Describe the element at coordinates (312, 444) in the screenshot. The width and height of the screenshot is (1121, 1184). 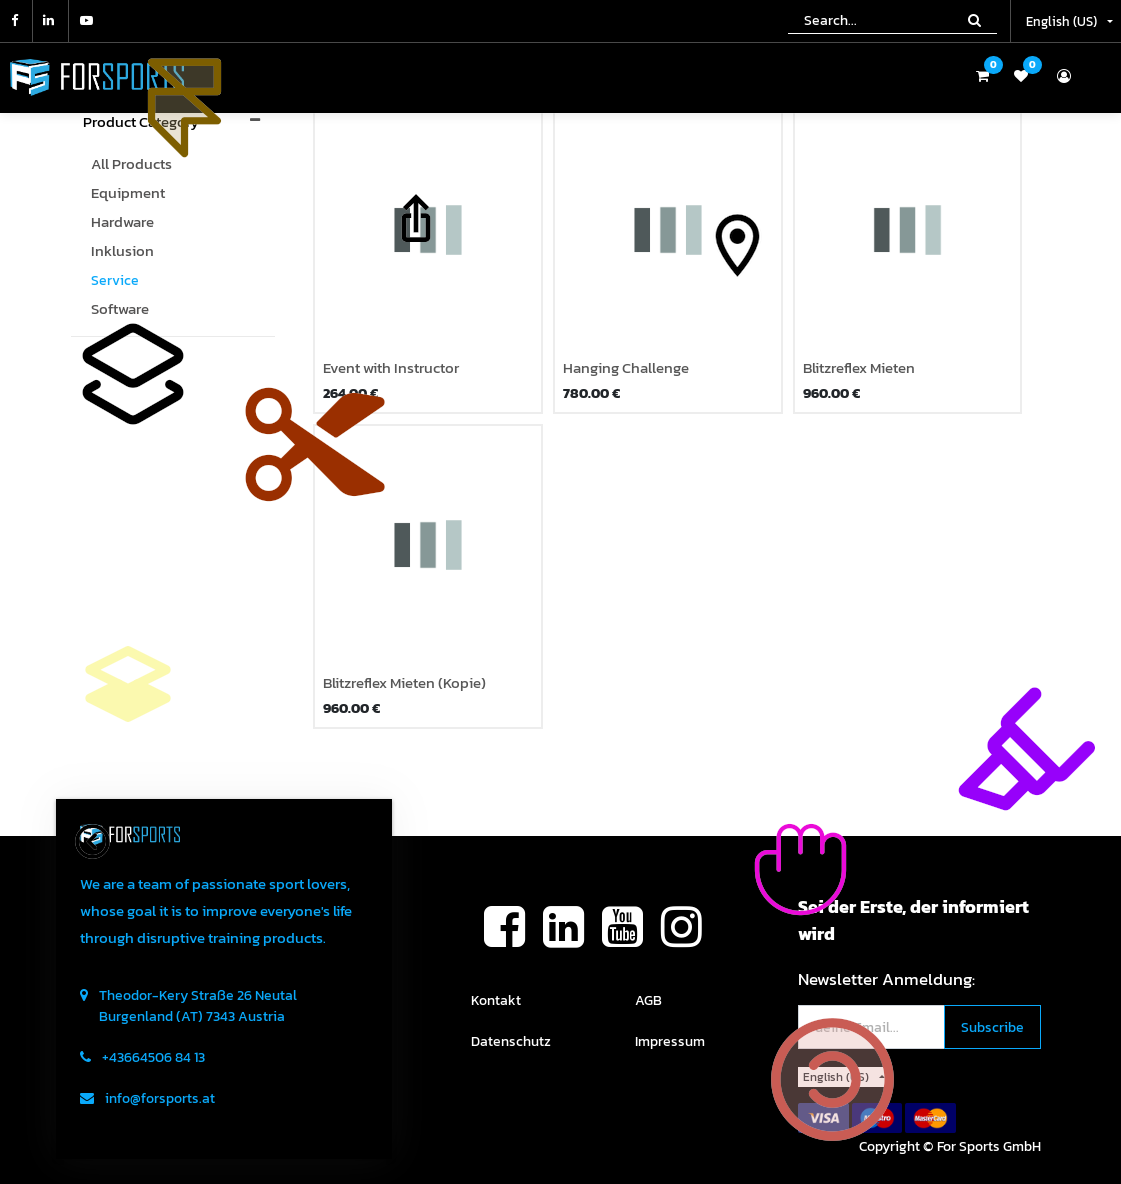
I see `cut selected content` at that location.